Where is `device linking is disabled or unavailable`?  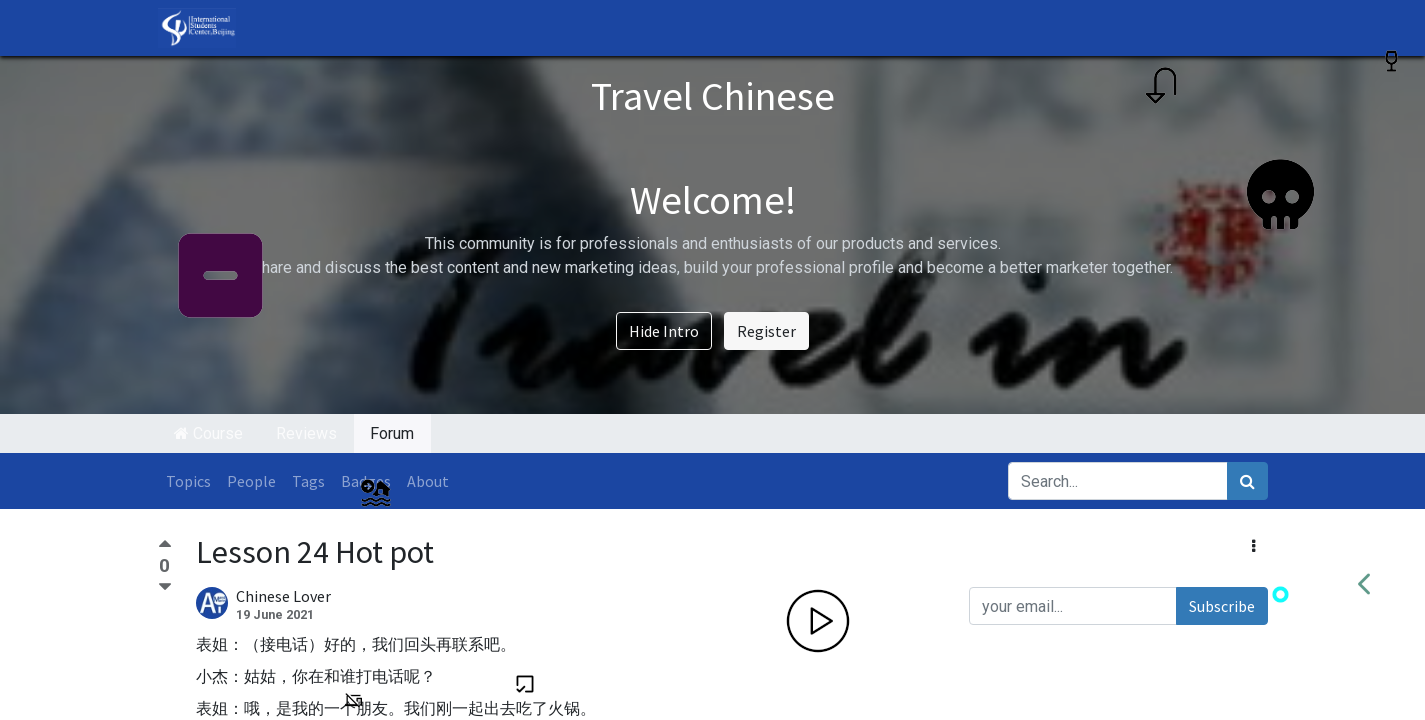
device linking is disabled or unavailable is located at coordinates (353, 700).